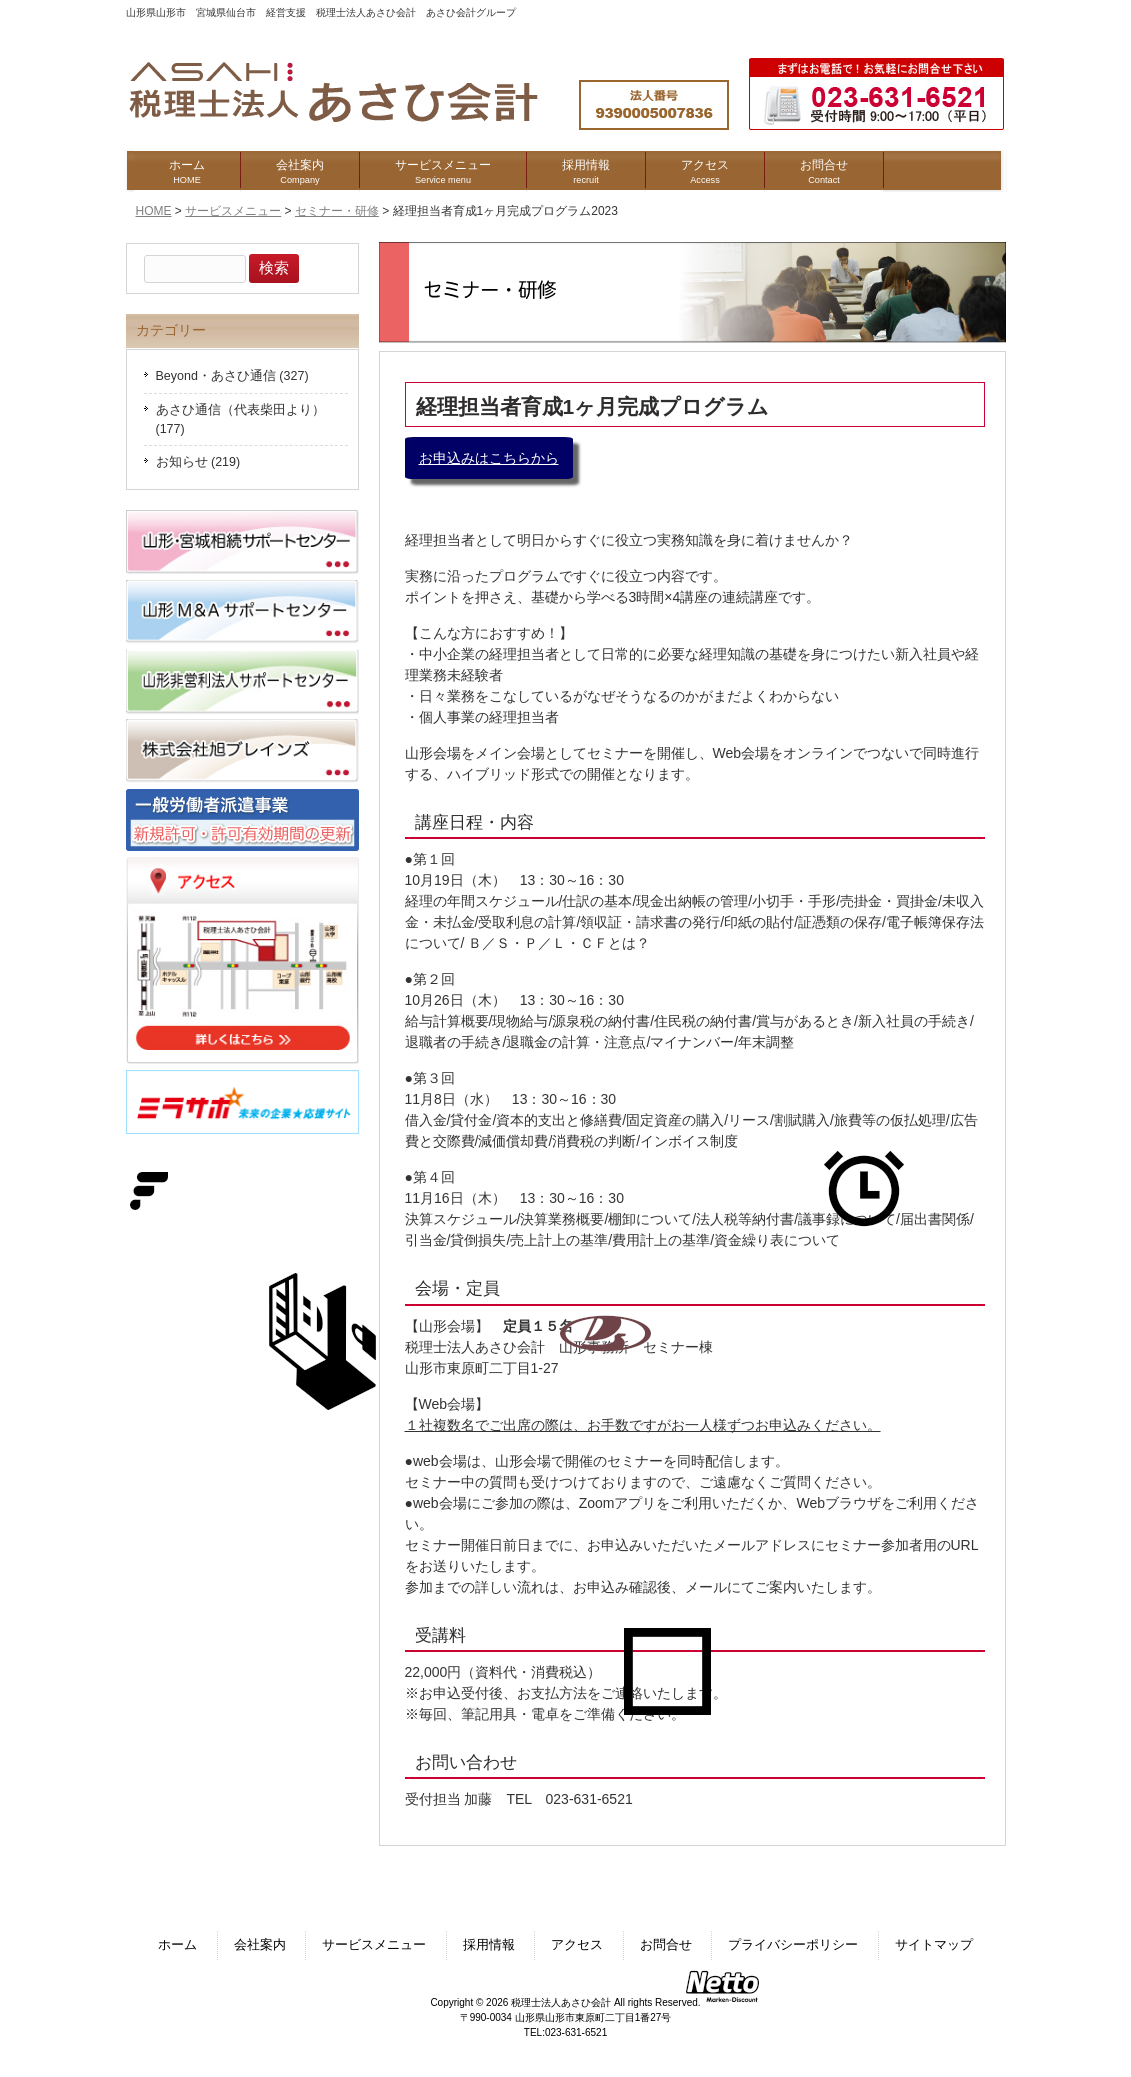 This screenshot has width=1131, height=2077. I want to click on open CodeSandbox development environment, so click(667, 1671).